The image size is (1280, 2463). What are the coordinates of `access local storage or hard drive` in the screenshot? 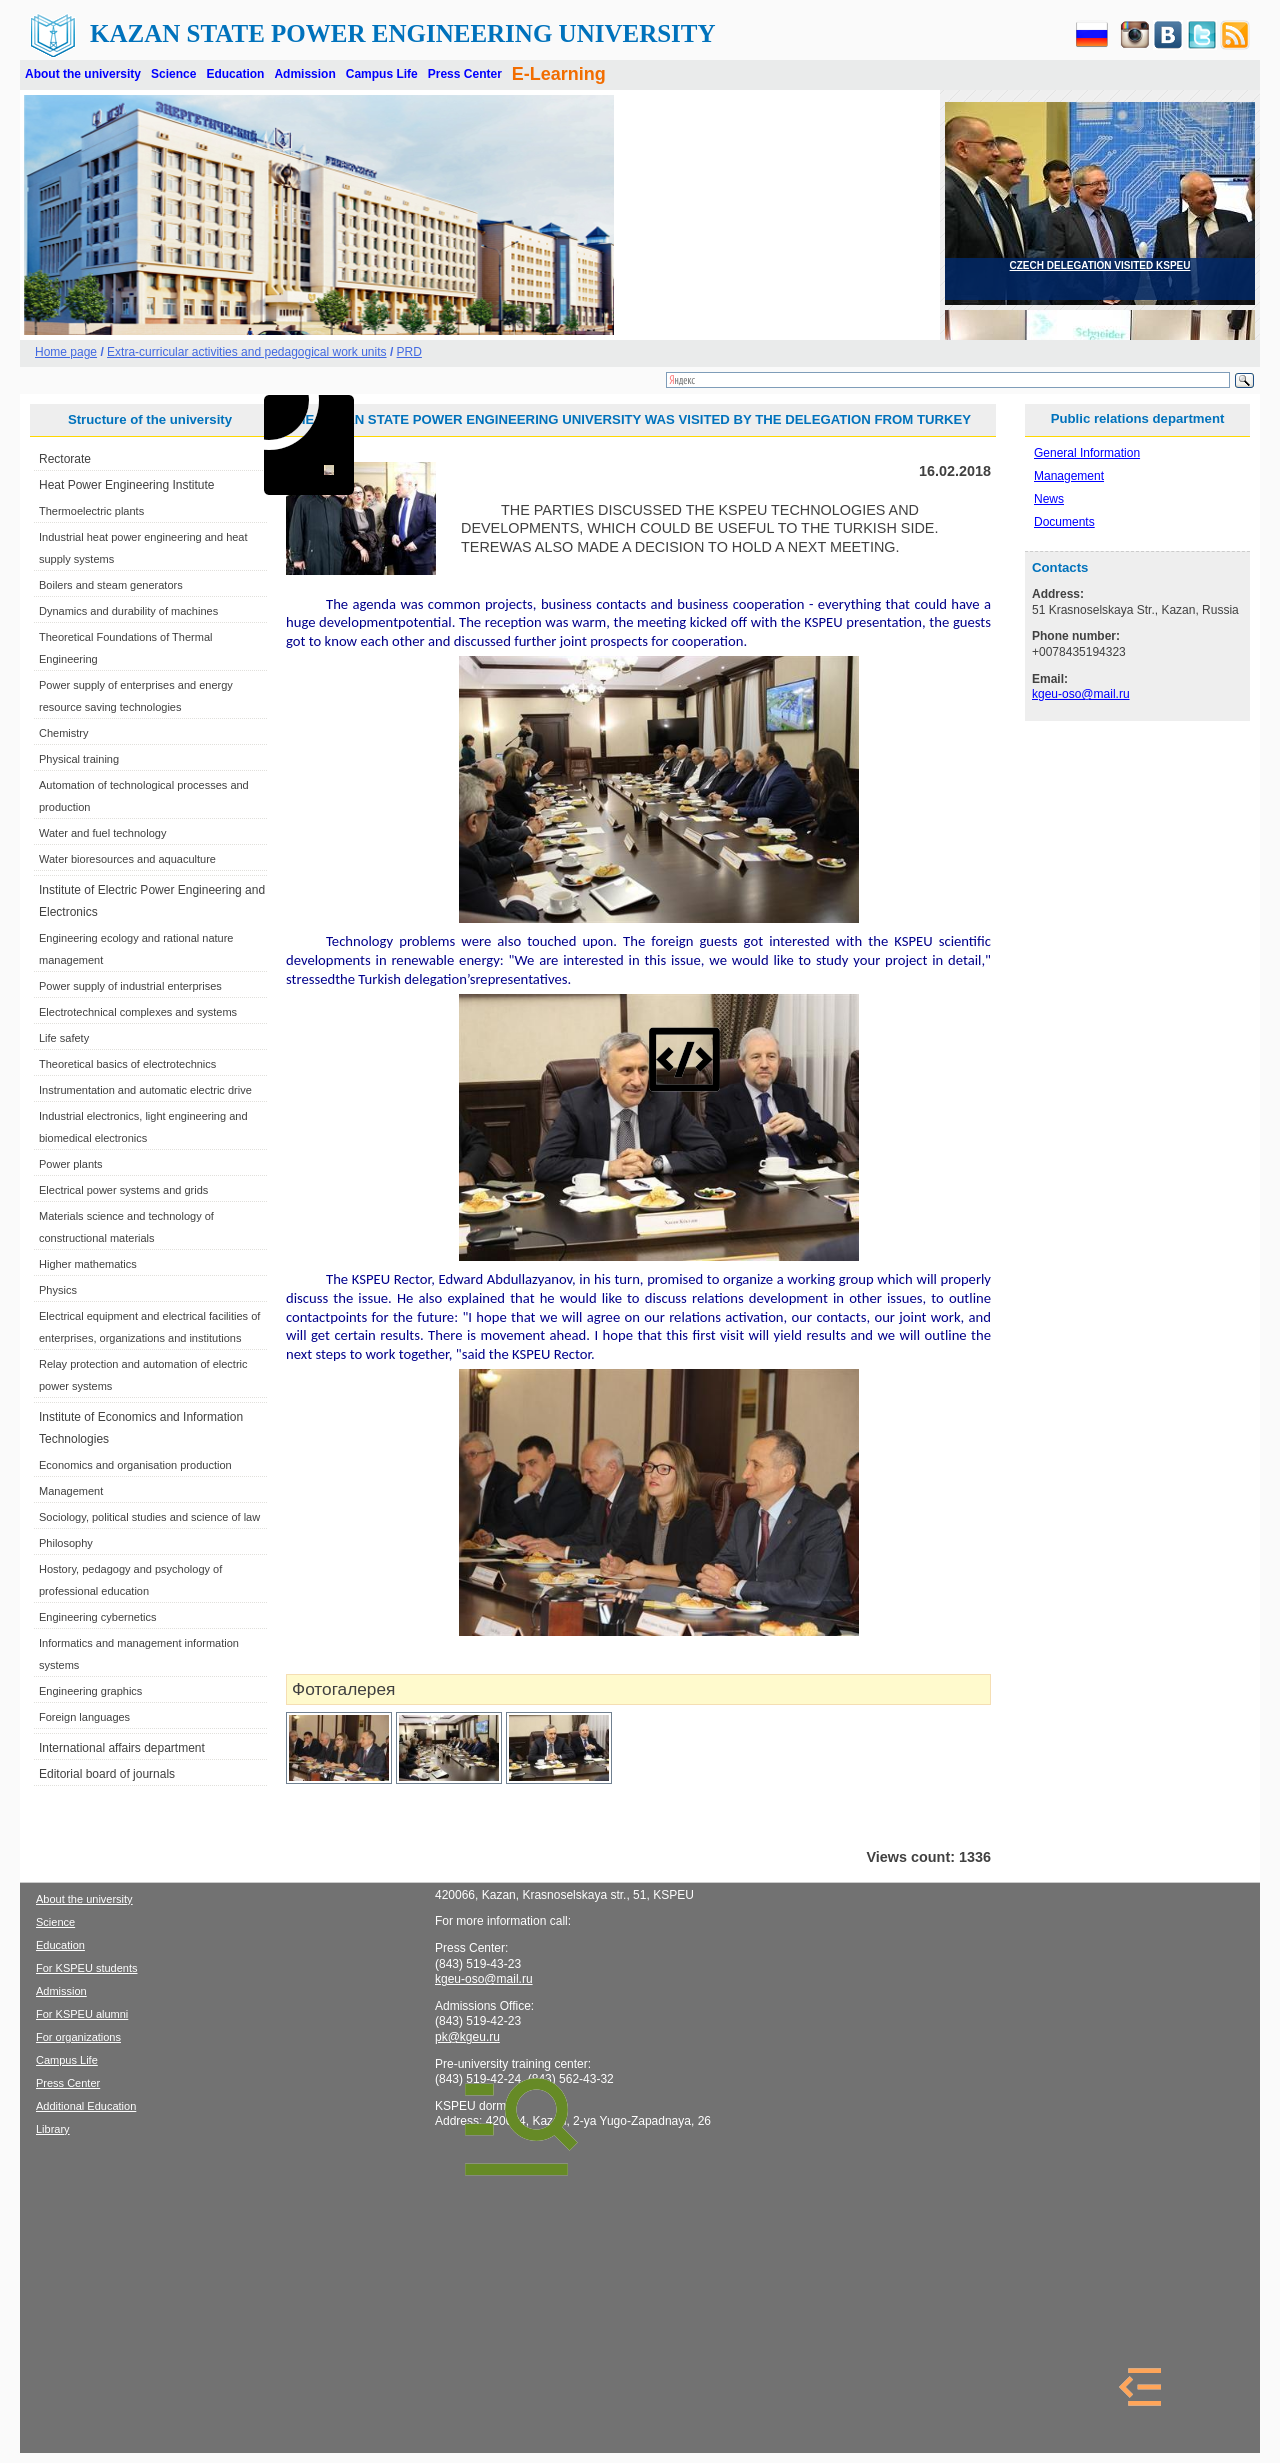 It's located at (309, 445).